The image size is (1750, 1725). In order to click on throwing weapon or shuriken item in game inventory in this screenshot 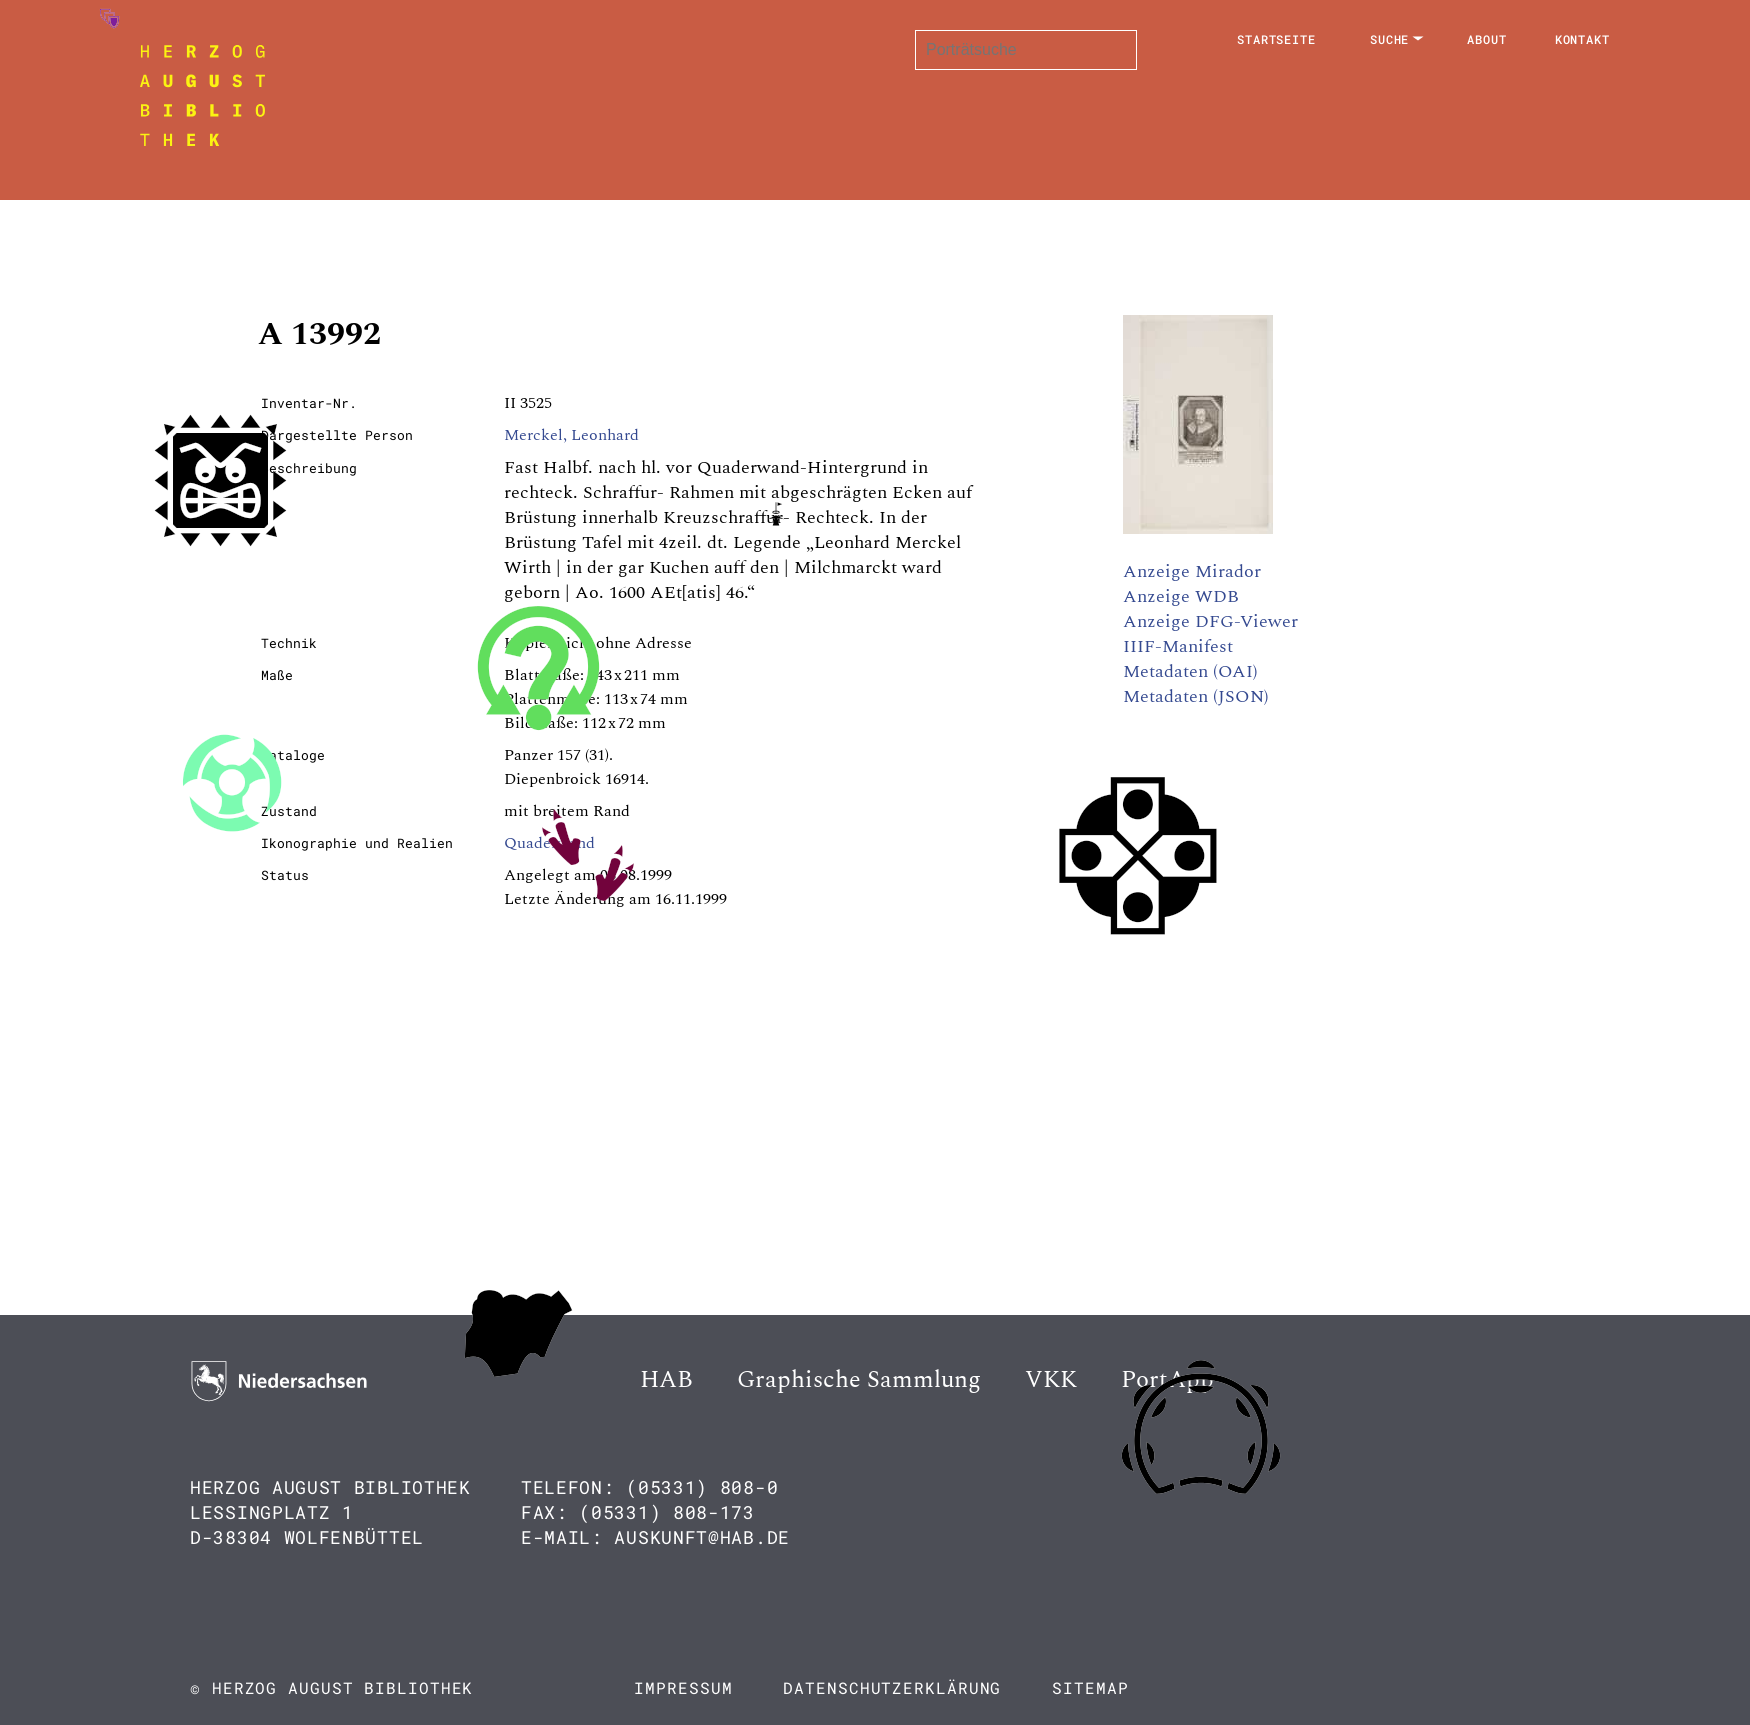, I will do `click(232, 782)`.